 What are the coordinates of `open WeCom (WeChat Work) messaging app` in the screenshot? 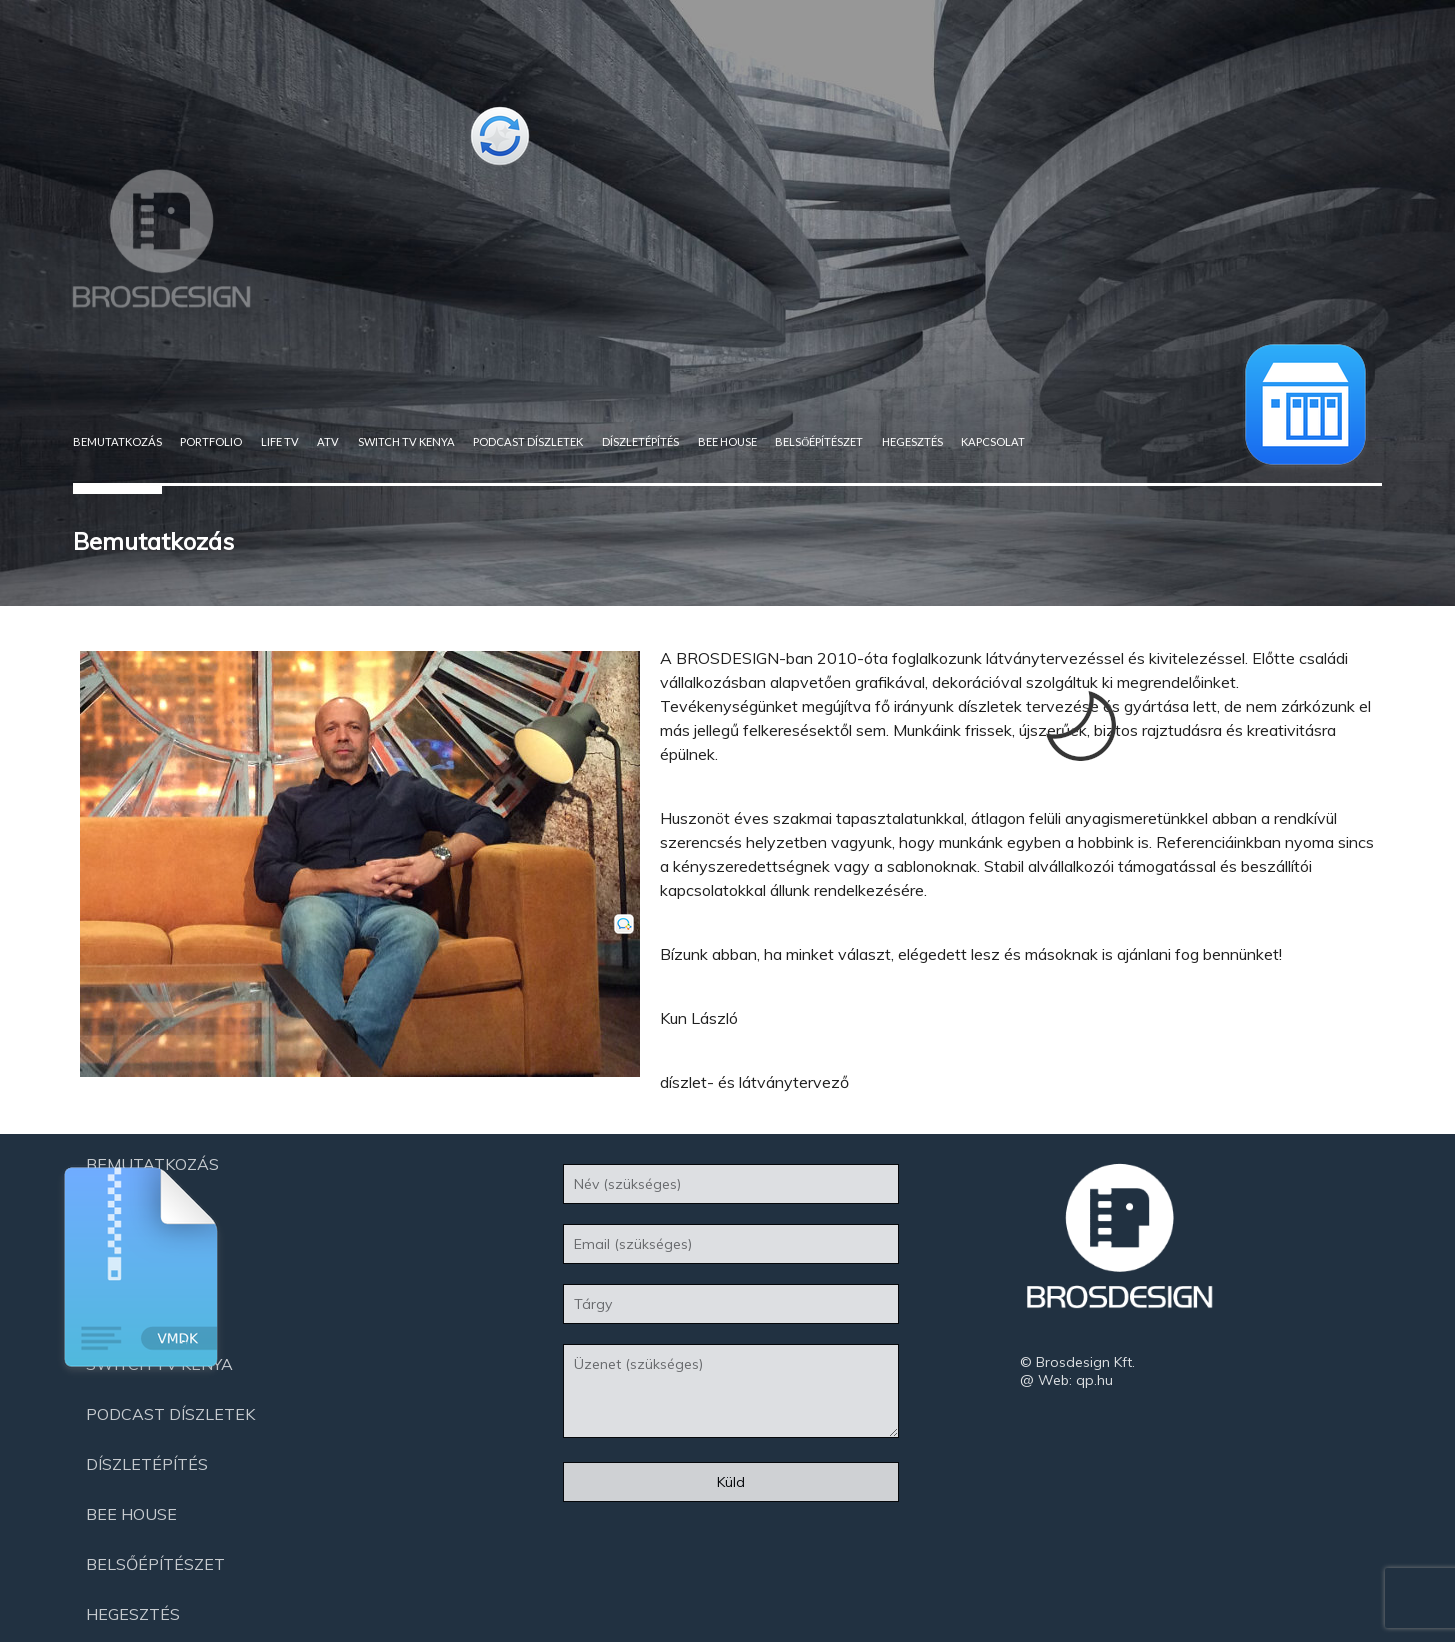 It's located at (624, 924).